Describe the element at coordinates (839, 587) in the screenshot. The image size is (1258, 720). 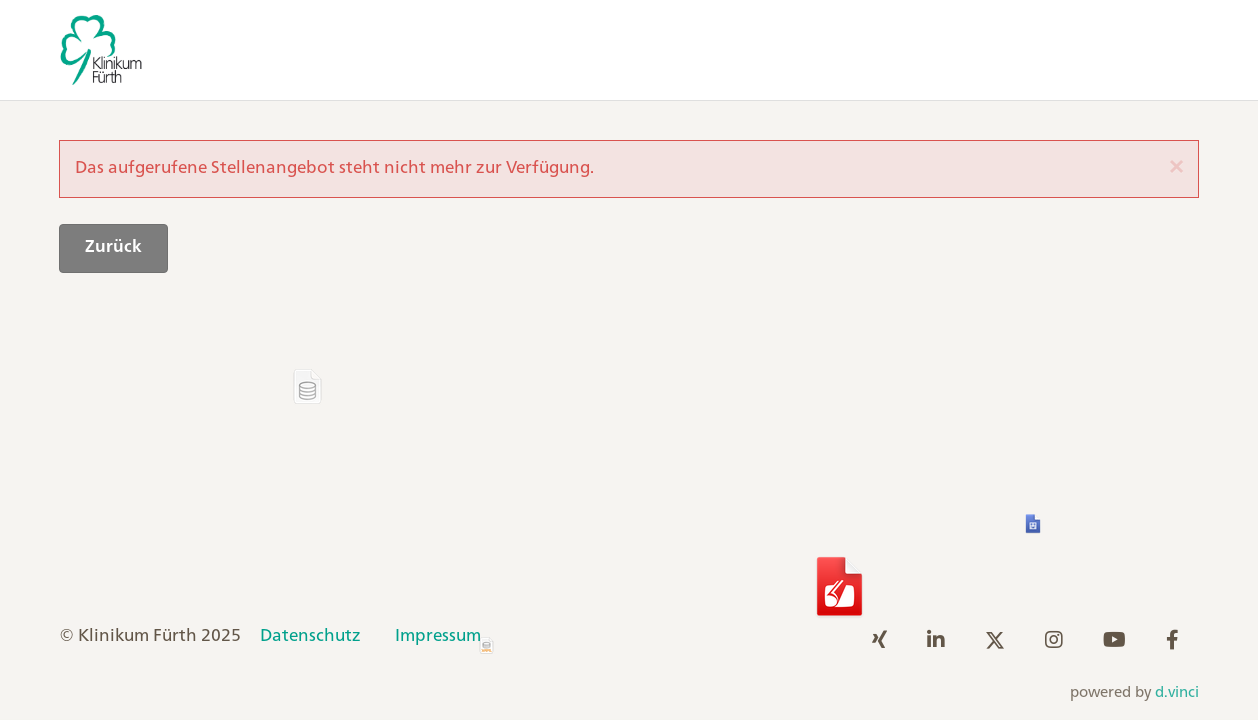
I see `a postscript document file` at that location.